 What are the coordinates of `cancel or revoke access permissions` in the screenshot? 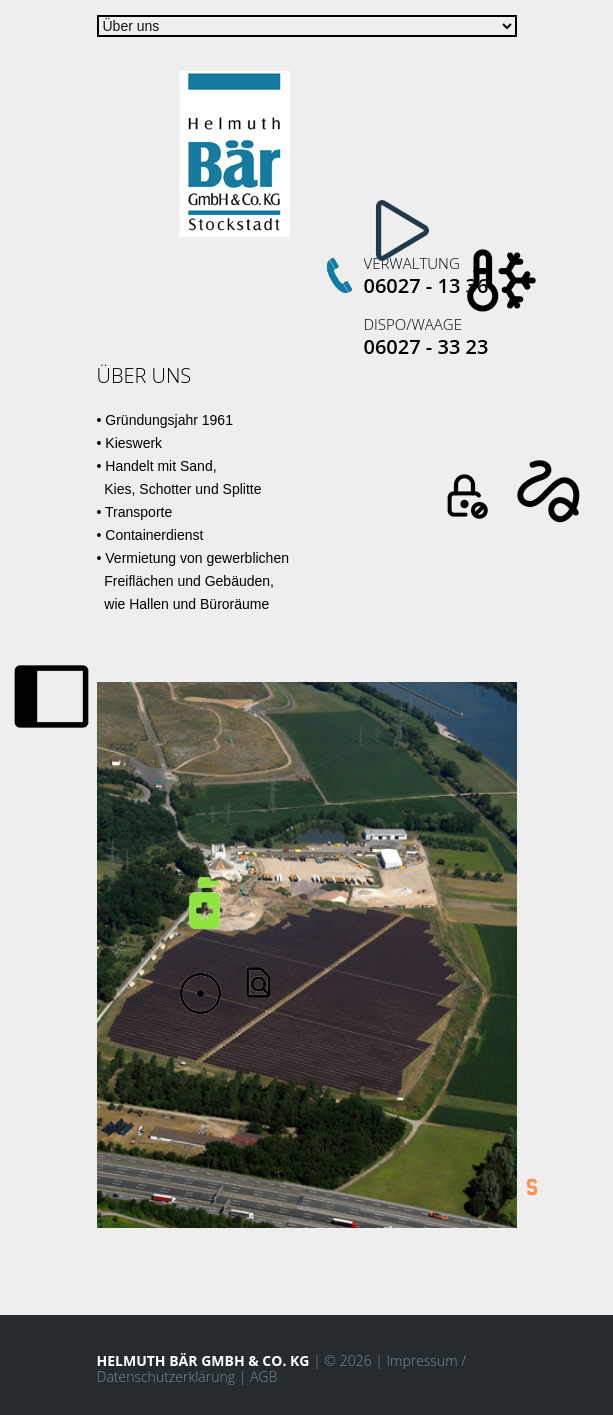 It's located at (464, 495).